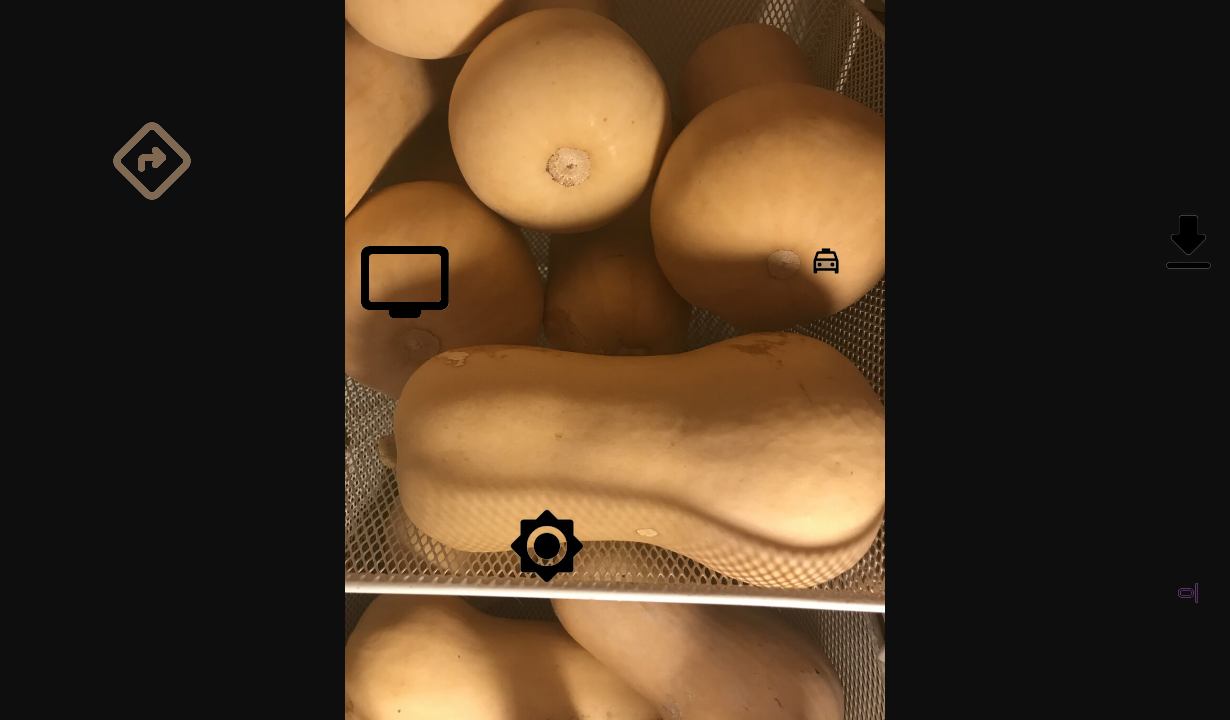 This screenshot has width=1230, height=720. Describe the element at coordinates (547, 546) in the screenshot. I see `adjust screen brightness settings` at that location.